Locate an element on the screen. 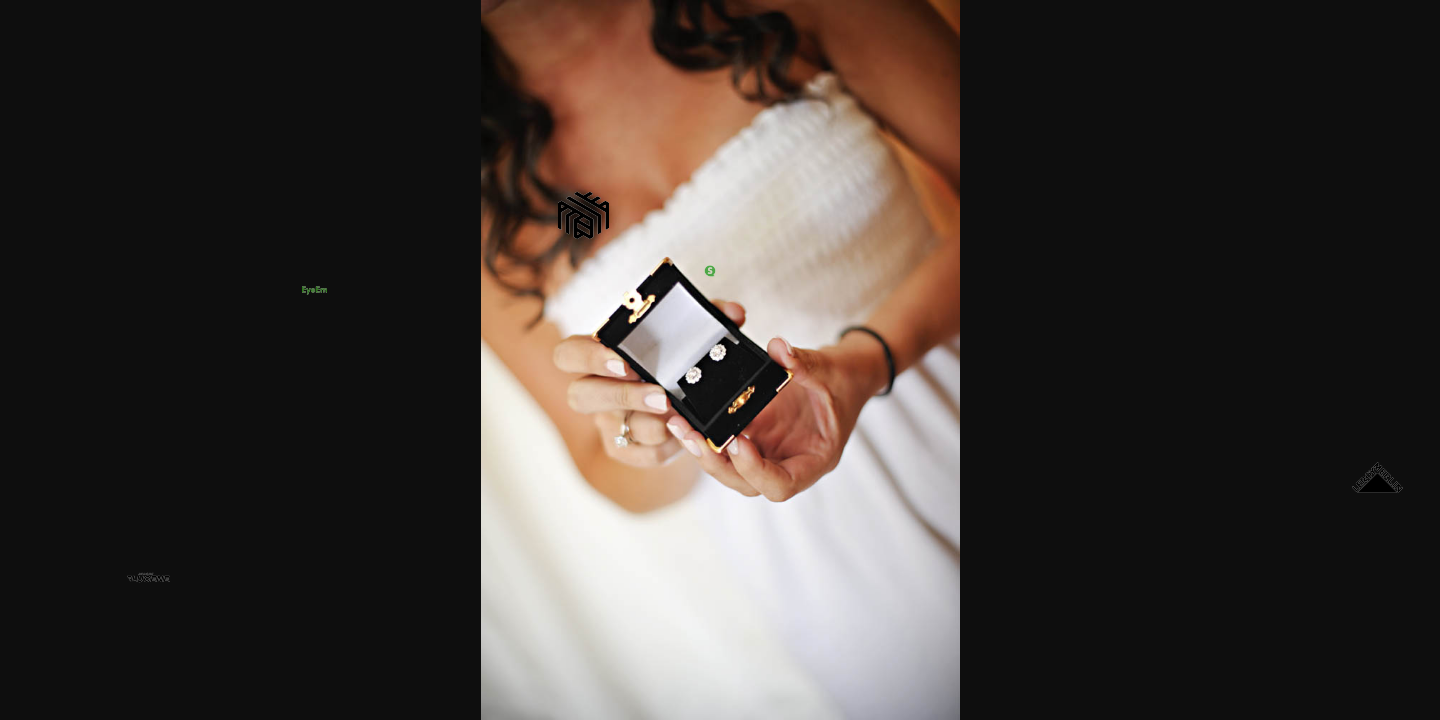  open the Speakap app is located at coordinates (710, 271).